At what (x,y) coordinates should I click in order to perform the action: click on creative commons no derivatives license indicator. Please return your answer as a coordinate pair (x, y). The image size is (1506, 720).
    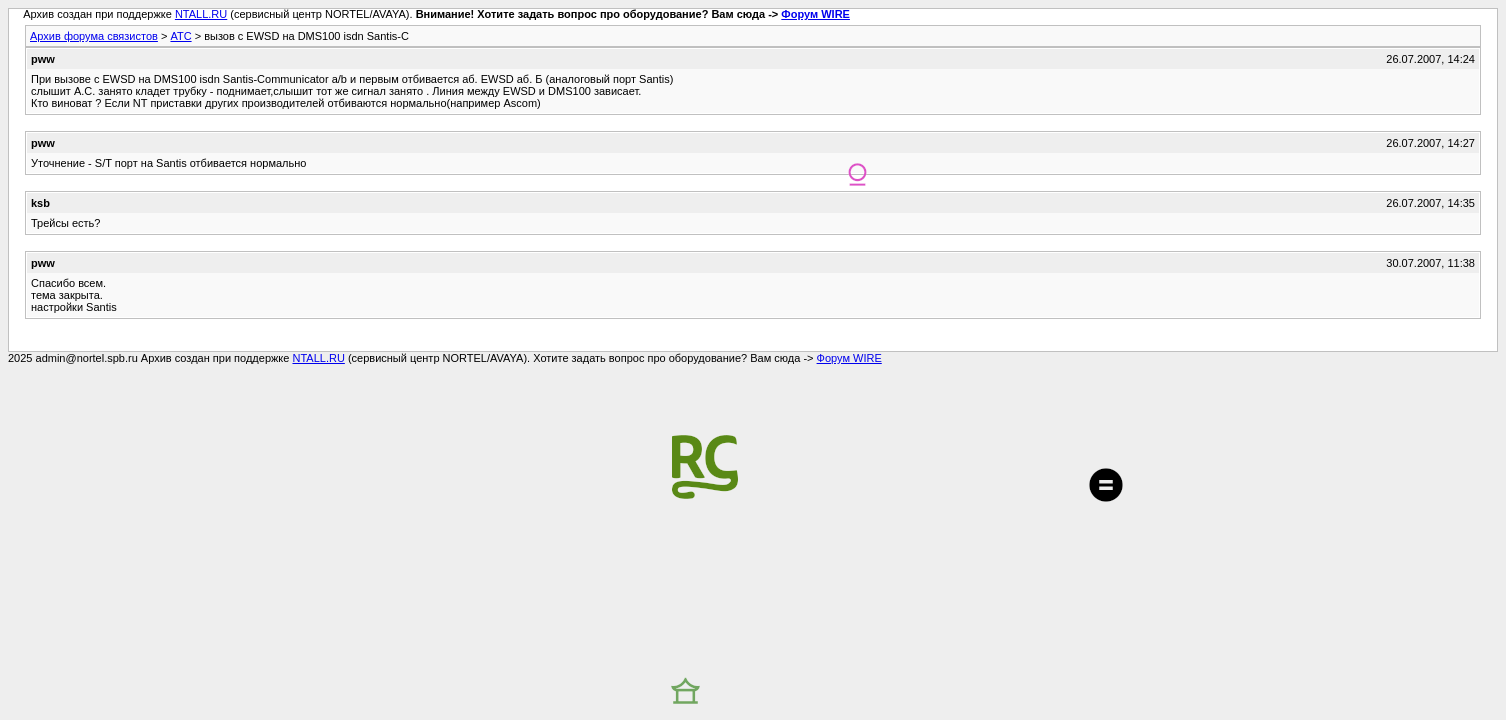
    Looking at the image, I should click on (1106, 485).